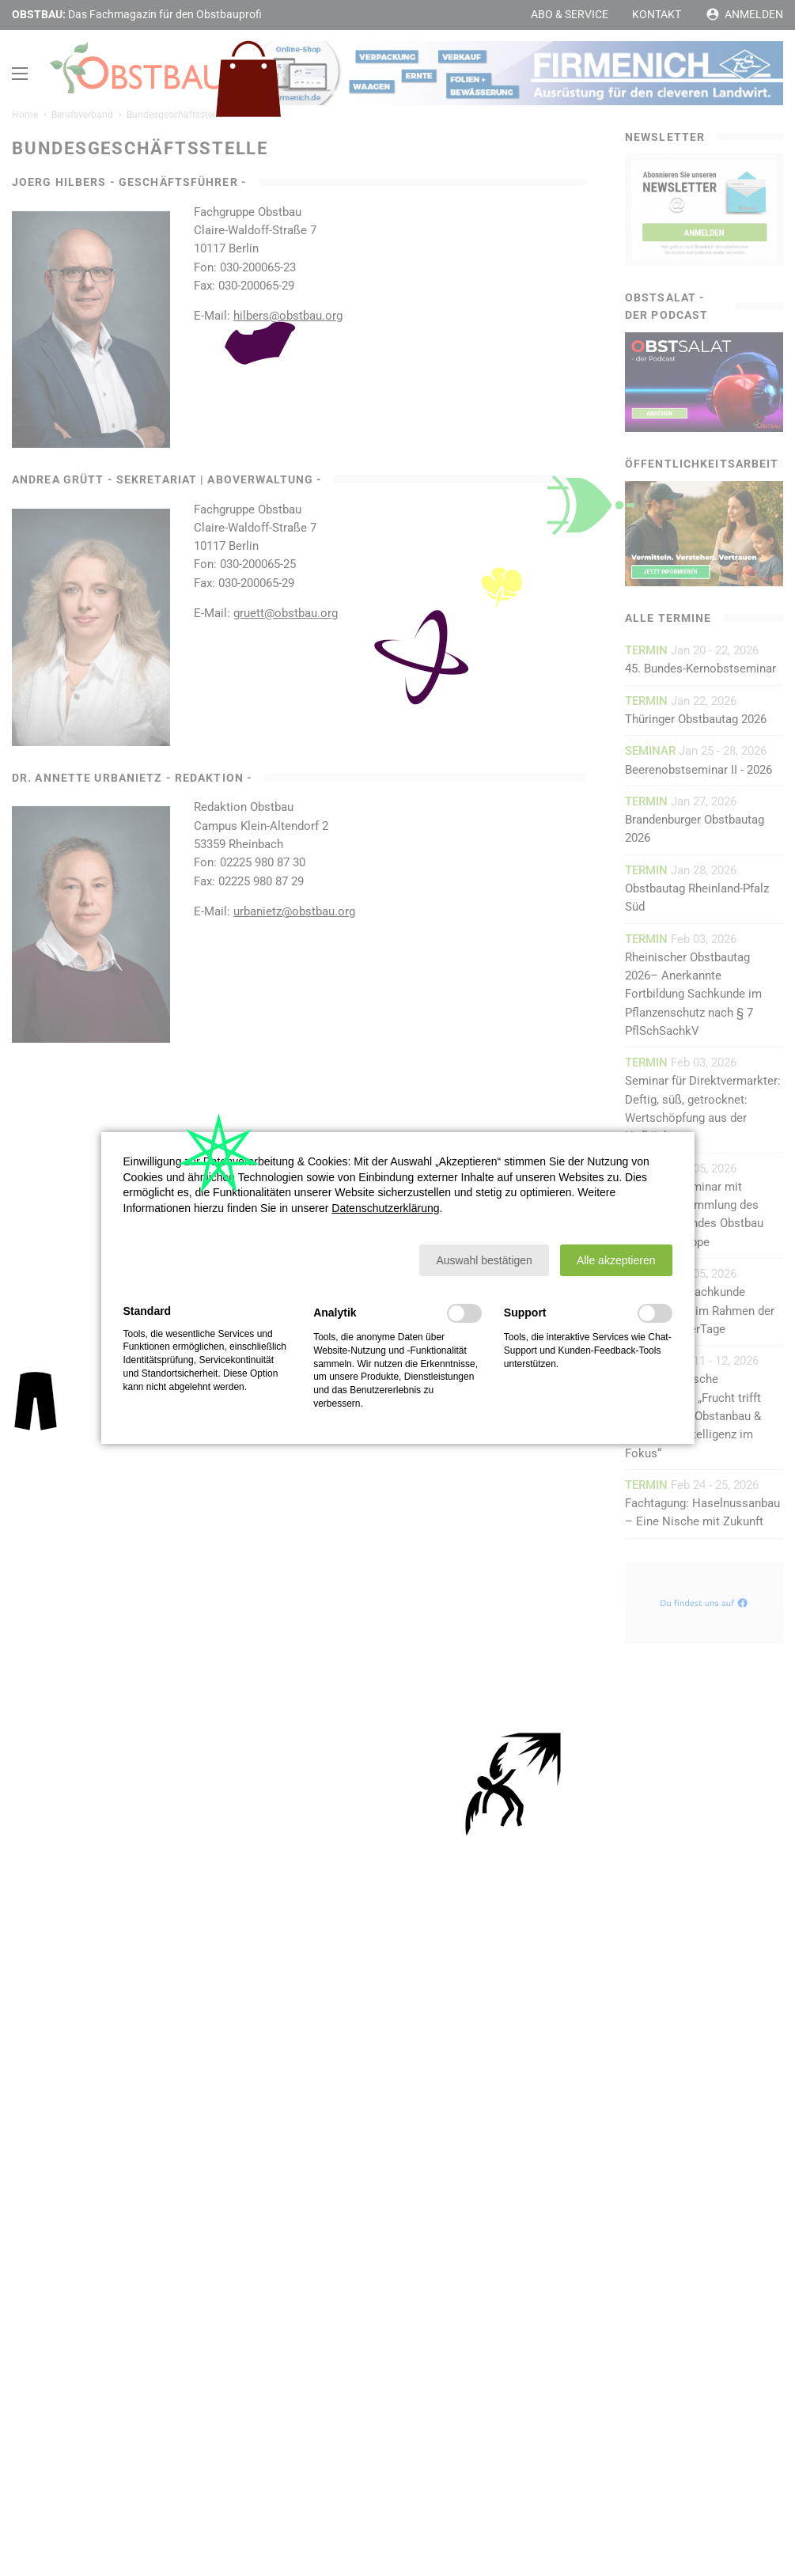 The image size is (795, 2576). I want to click on mythological character or story element in a game, so click(509, 1784).